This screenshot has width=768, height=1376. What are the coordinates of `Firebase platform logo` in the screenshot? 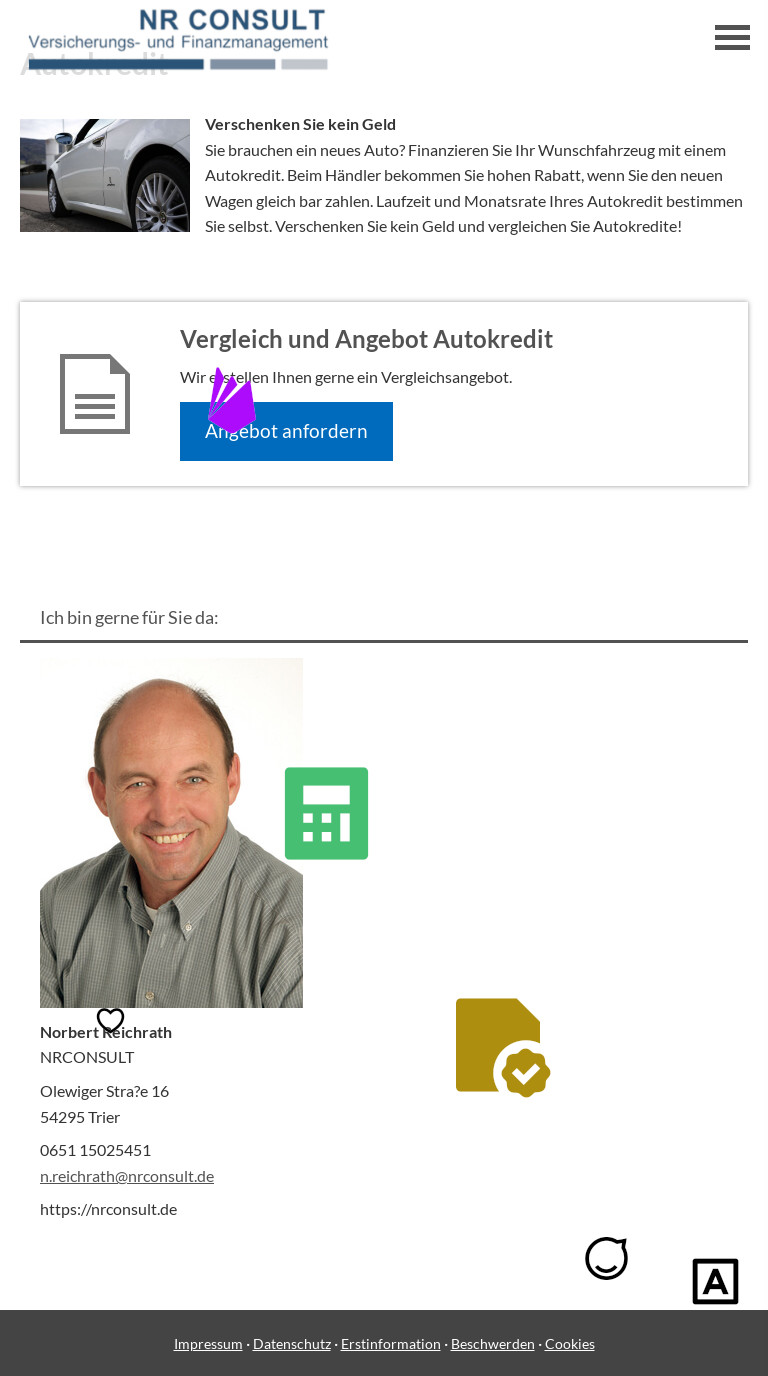 It's located at (232, 400).